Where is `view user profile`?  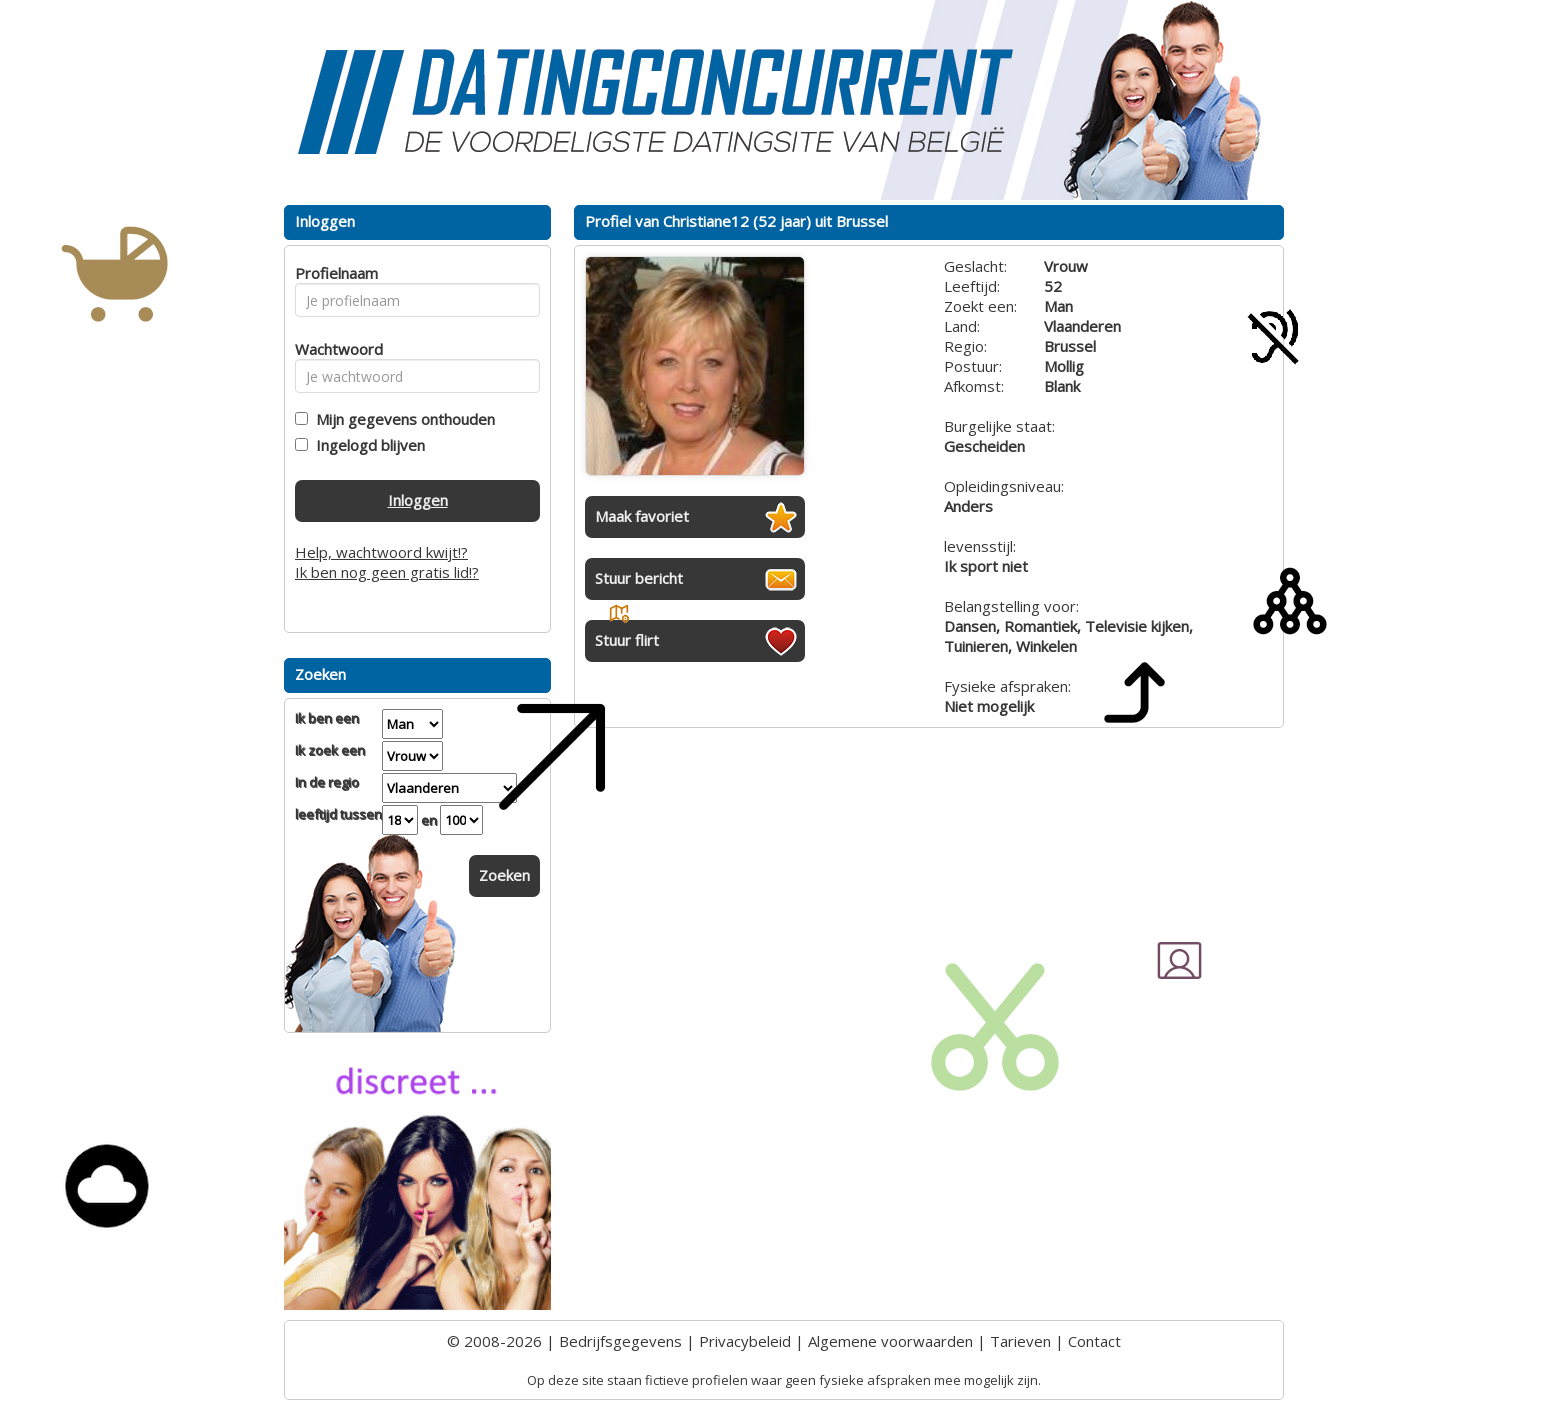
view user profile is located at coordinates (1179, 960).